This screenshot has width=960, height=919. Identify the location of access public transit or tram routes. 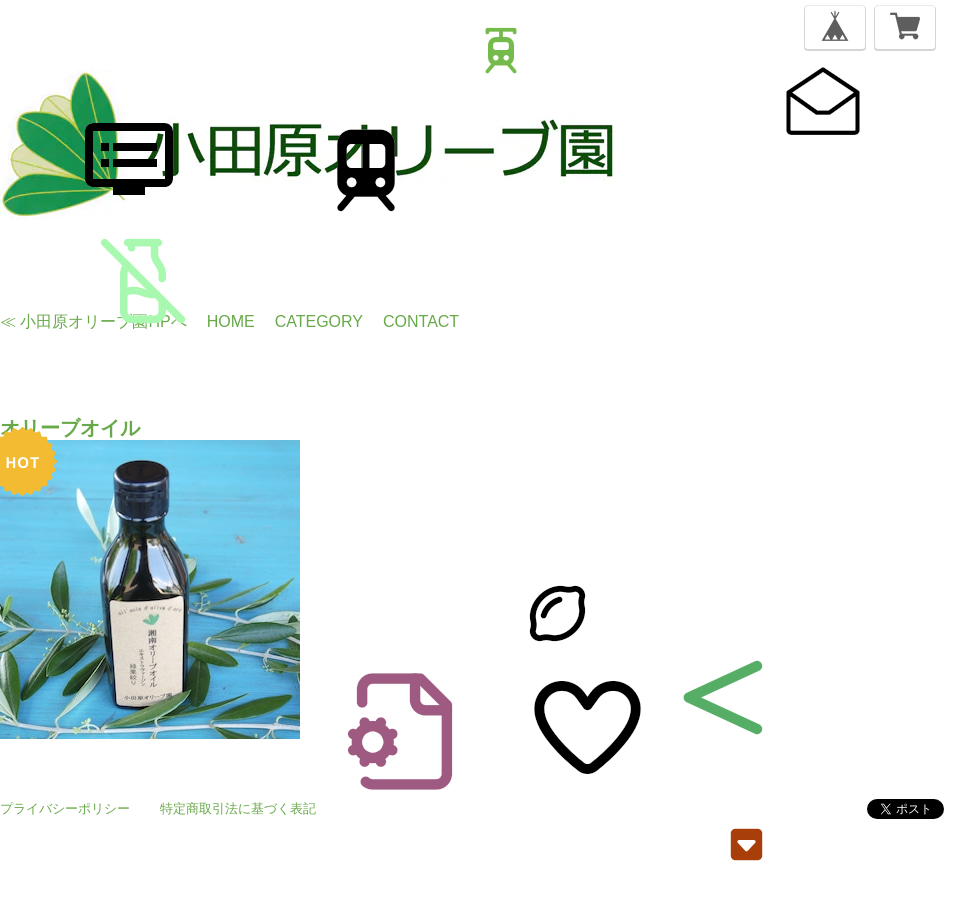
(501, 50).